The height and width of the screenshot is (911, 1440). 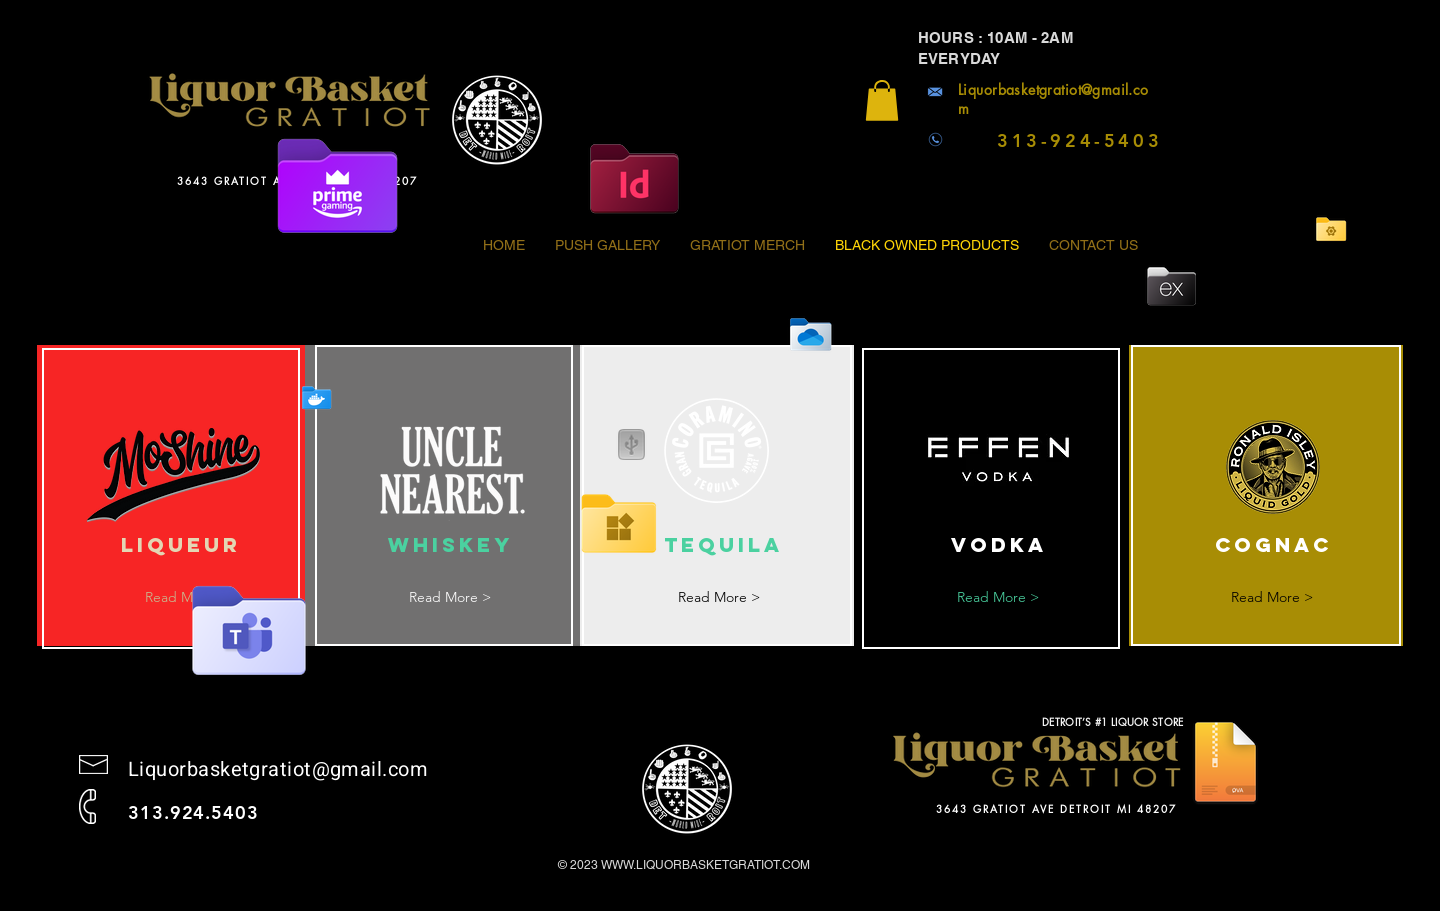 What do you see at coordinates (248, 633) in the screenshot?
I see `open microsoft teams files folder` at bounding box center [248, 633].